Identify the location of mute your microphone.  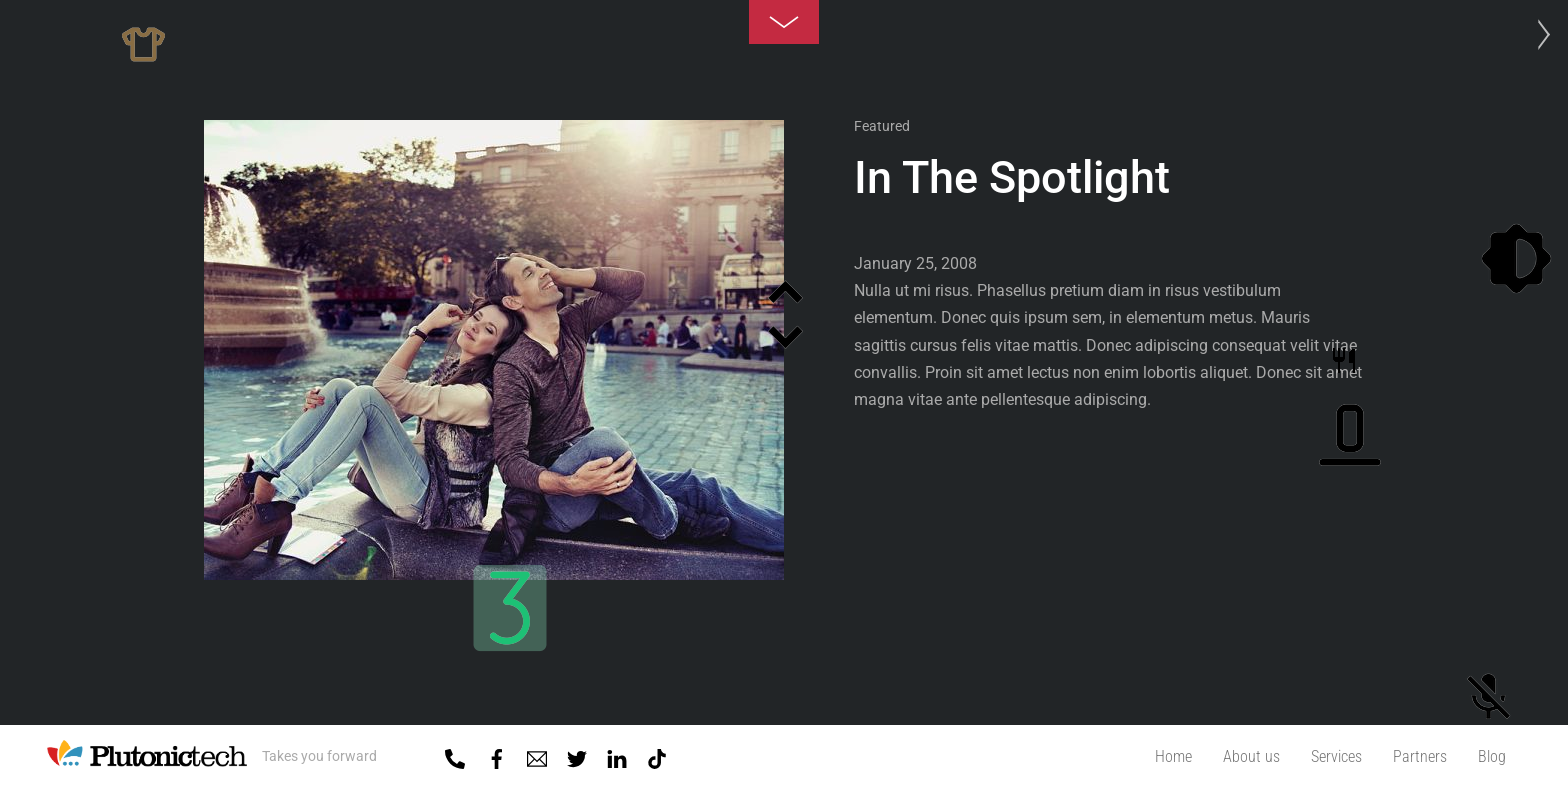
(1488, 697).